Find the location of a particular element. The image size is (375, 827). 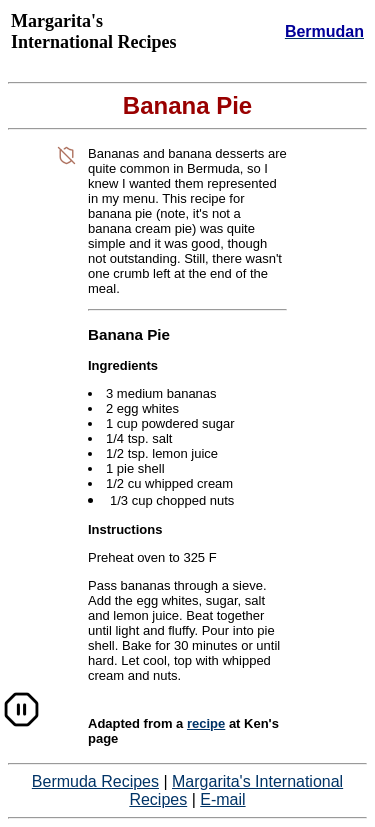

pause or halt a process is located at coordinates (21, 709).